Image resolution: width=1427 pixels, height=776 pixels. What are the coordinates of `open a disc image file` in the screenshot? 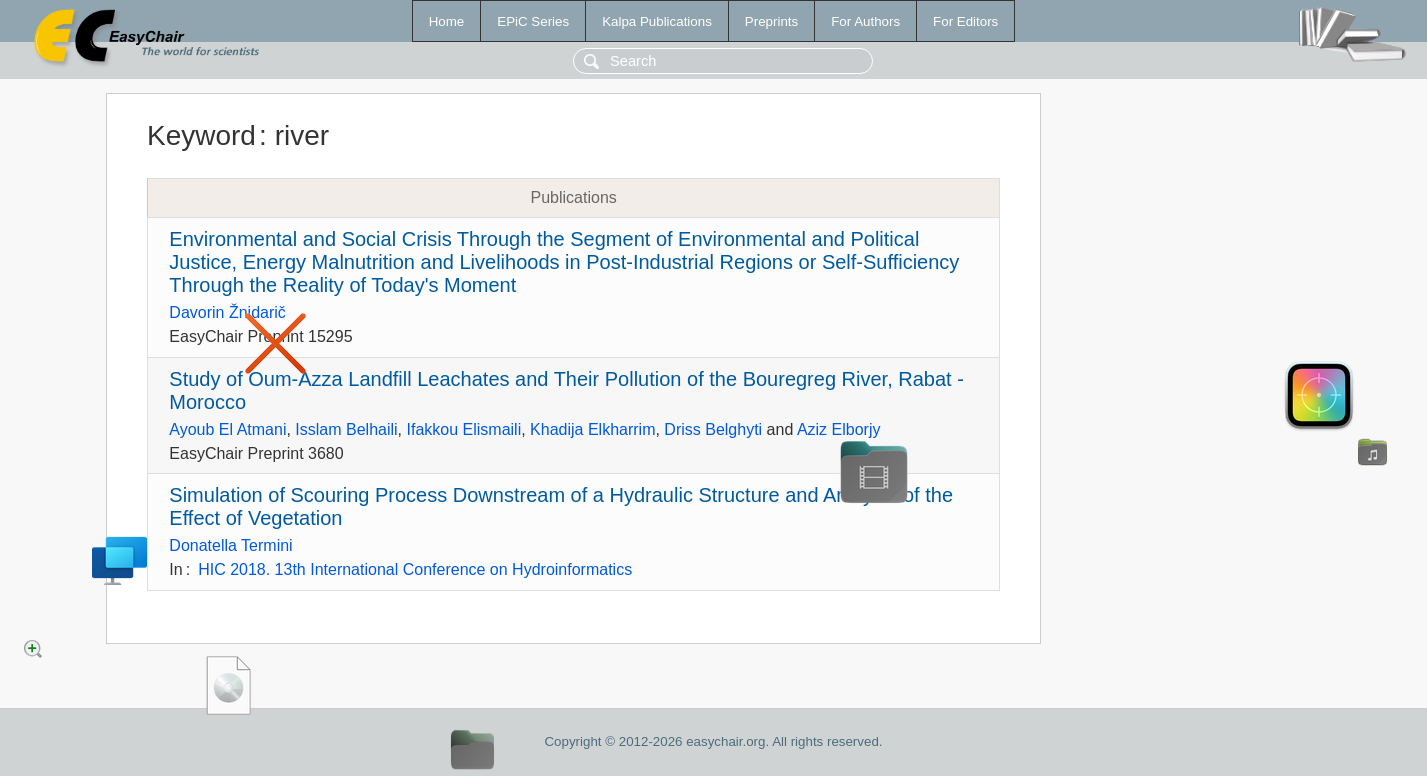 It's located at (228, 685).